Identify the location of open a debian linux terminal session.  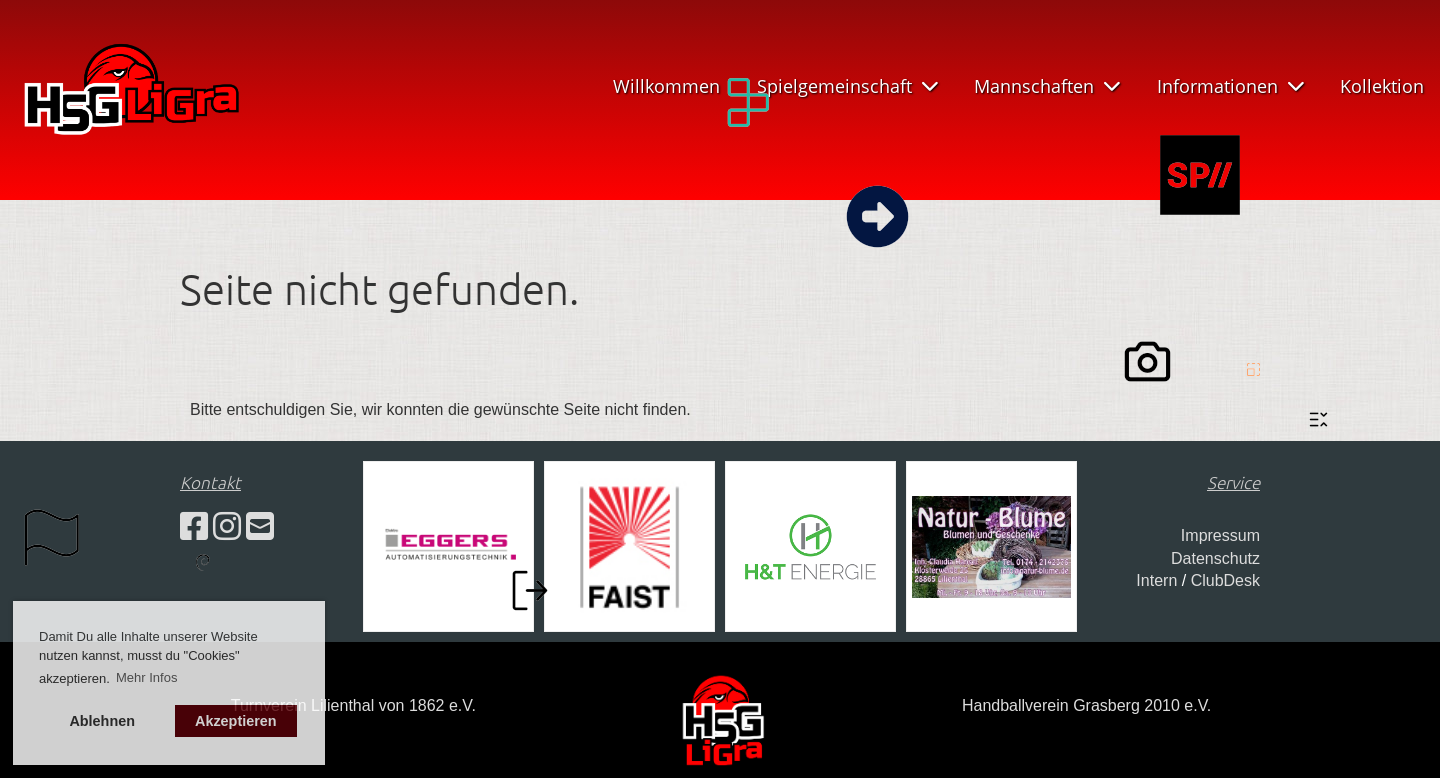
(204, 562).